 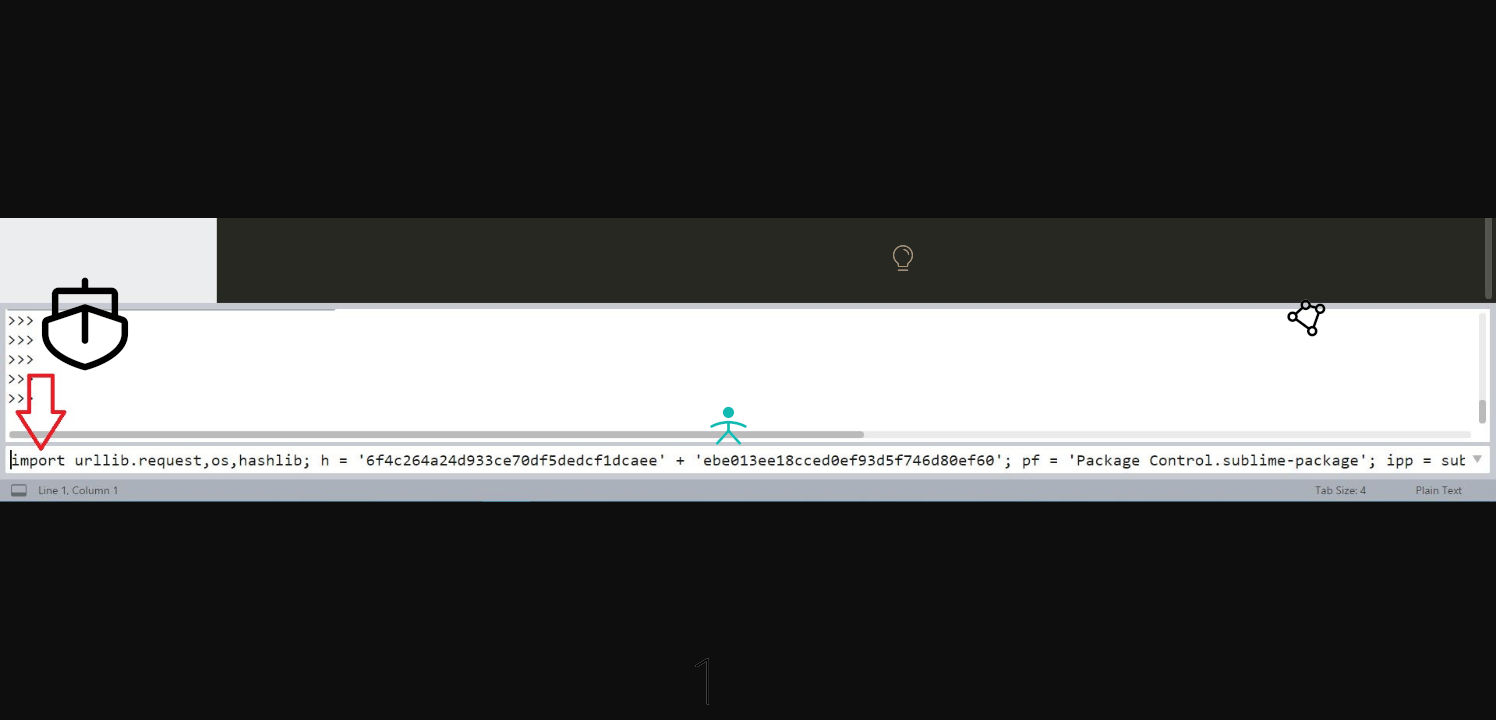 What do you see at coordinates (85, 324) in the screenshot?
I see `access boat or marine transportation options` at bounding box center [85, 324].